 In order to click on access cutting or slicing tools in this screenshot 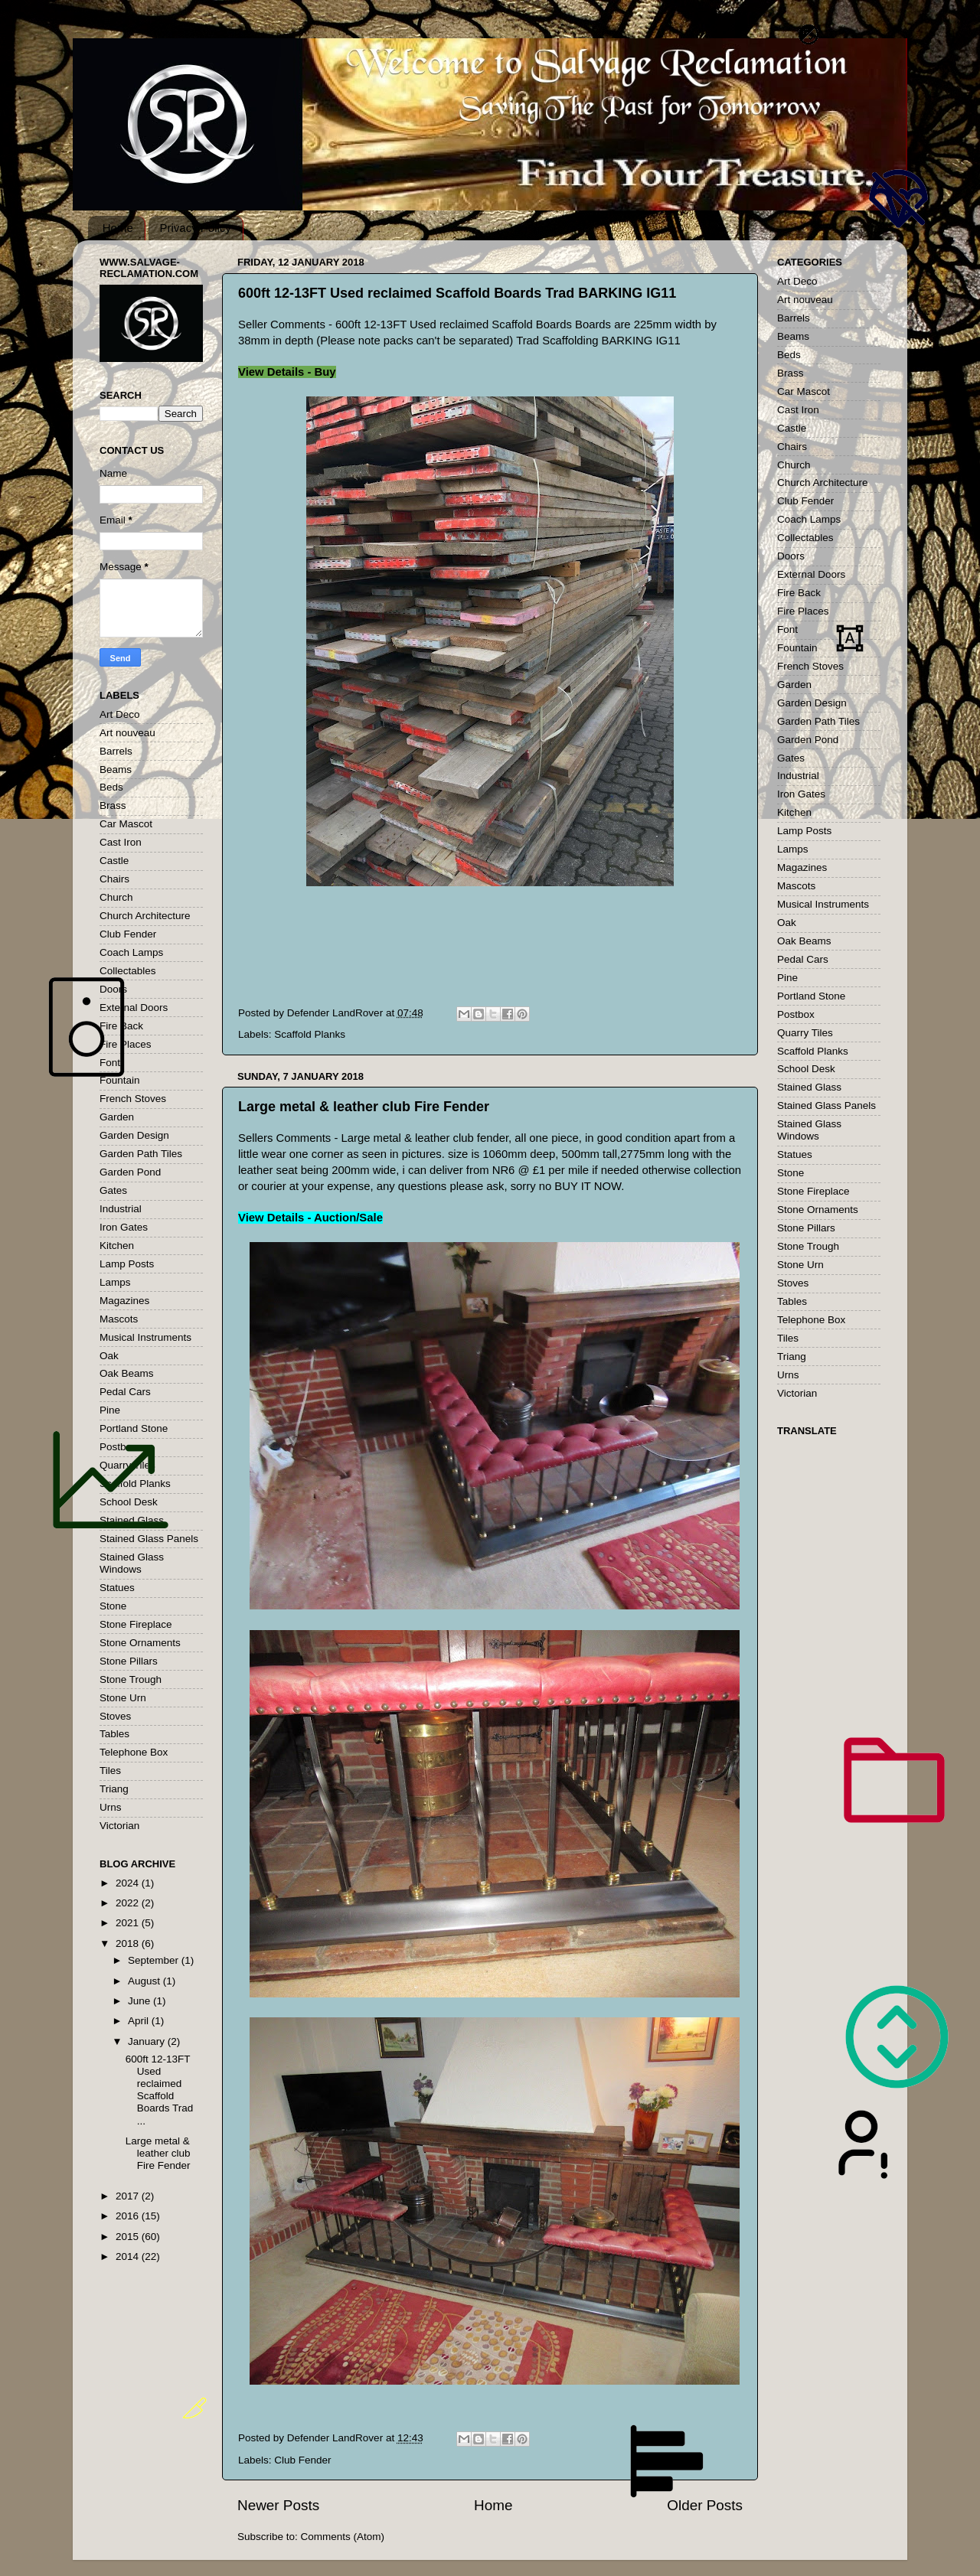, I will do `click(194, 2408)`.